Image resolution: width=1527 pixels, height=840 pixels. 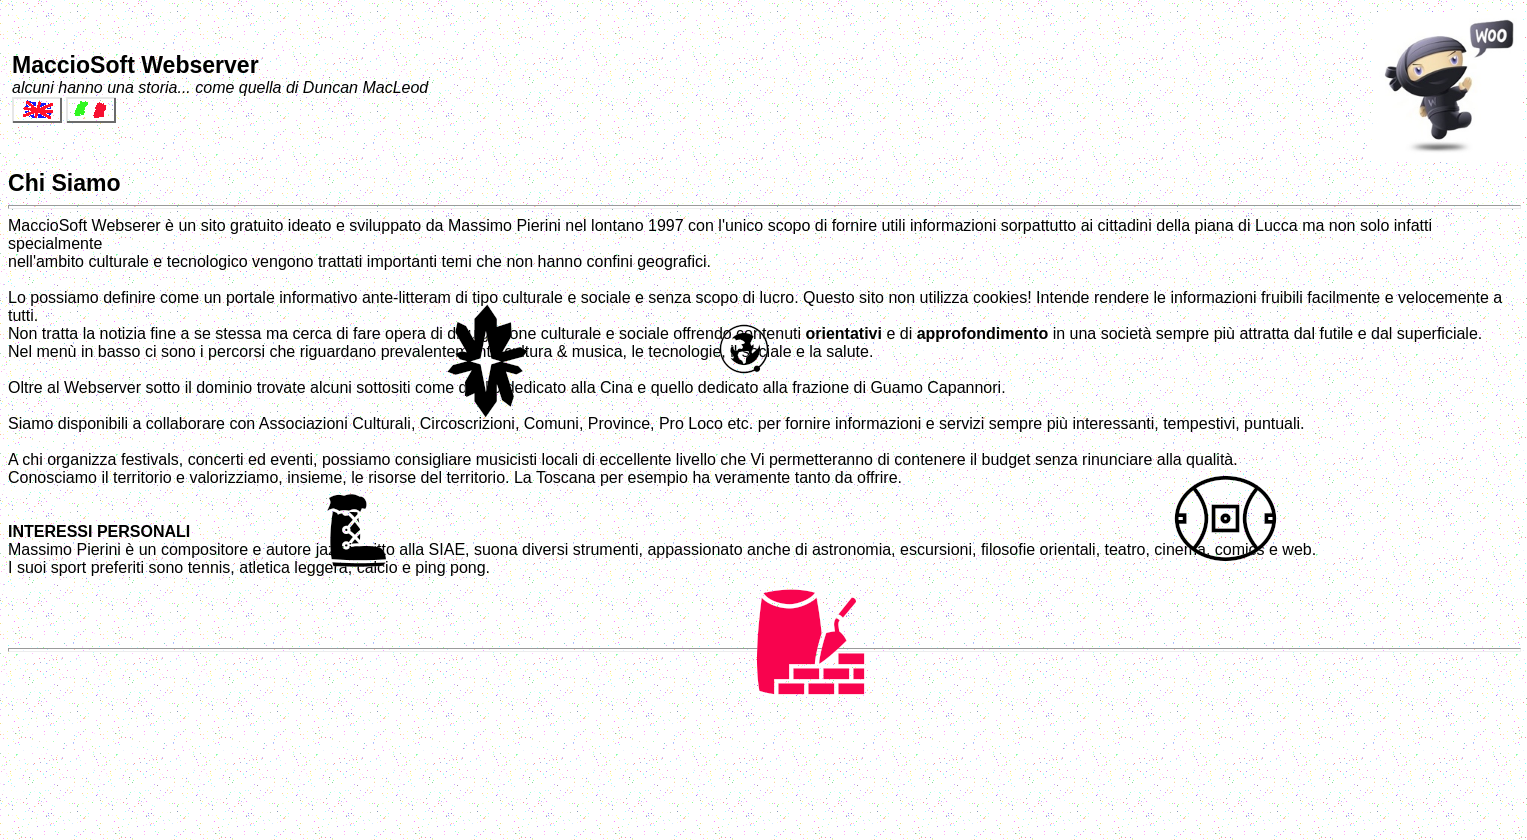 I want to click on view football/rugby field layout, so click(x=1225, y=518).